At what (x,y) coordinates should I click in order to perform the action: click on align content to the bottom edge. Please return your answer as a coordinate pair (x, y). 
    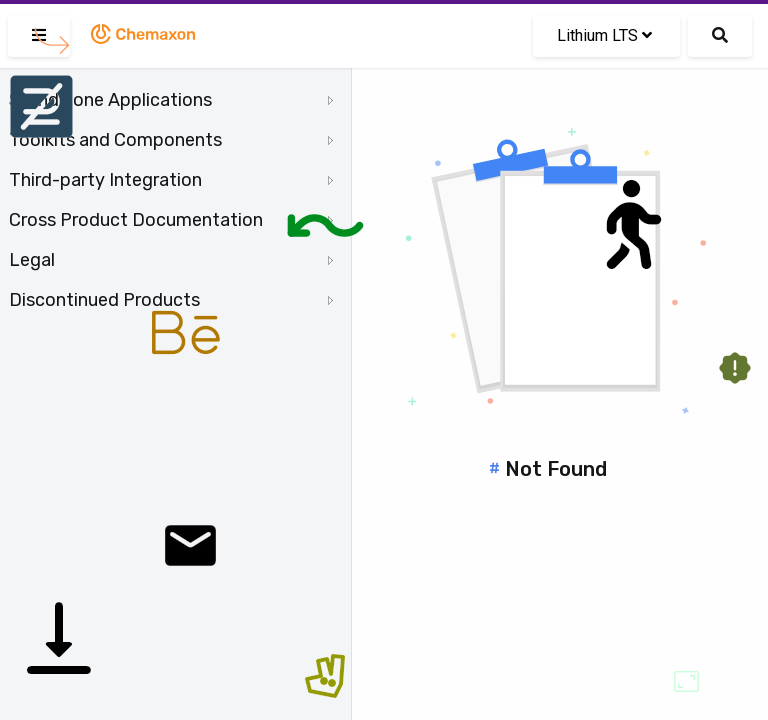
    Looking at the image, I should click on (59, 638).